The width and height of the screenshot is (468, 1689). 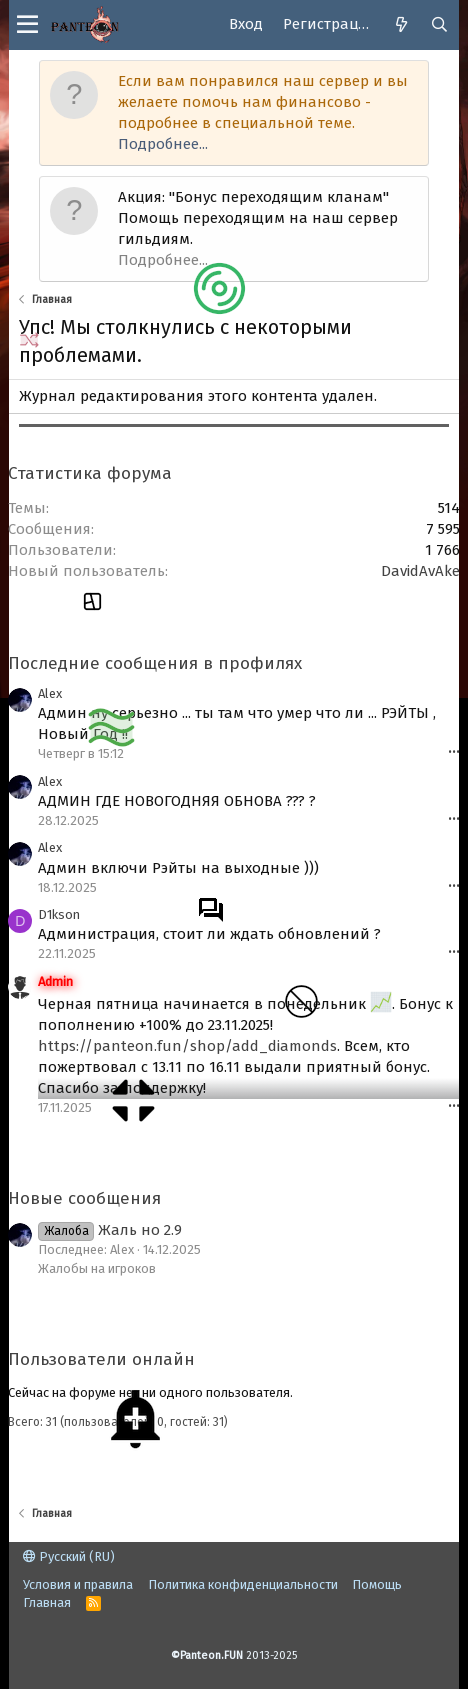 I want to click on indicates water or aquatic features, so click(x=111, y=727).